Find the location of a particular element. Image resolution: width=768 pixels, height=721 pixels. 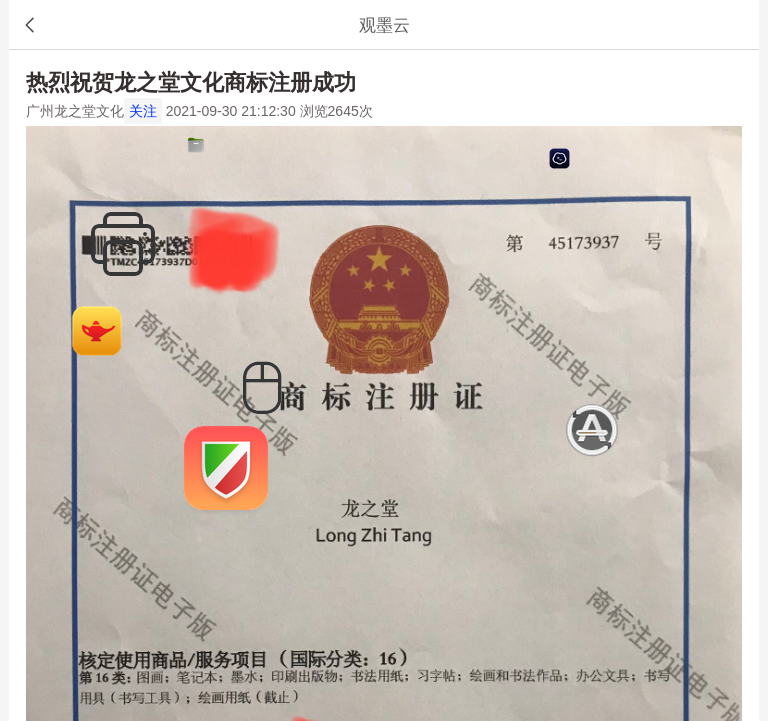

access printer settings is located at coordinates (123, 244).